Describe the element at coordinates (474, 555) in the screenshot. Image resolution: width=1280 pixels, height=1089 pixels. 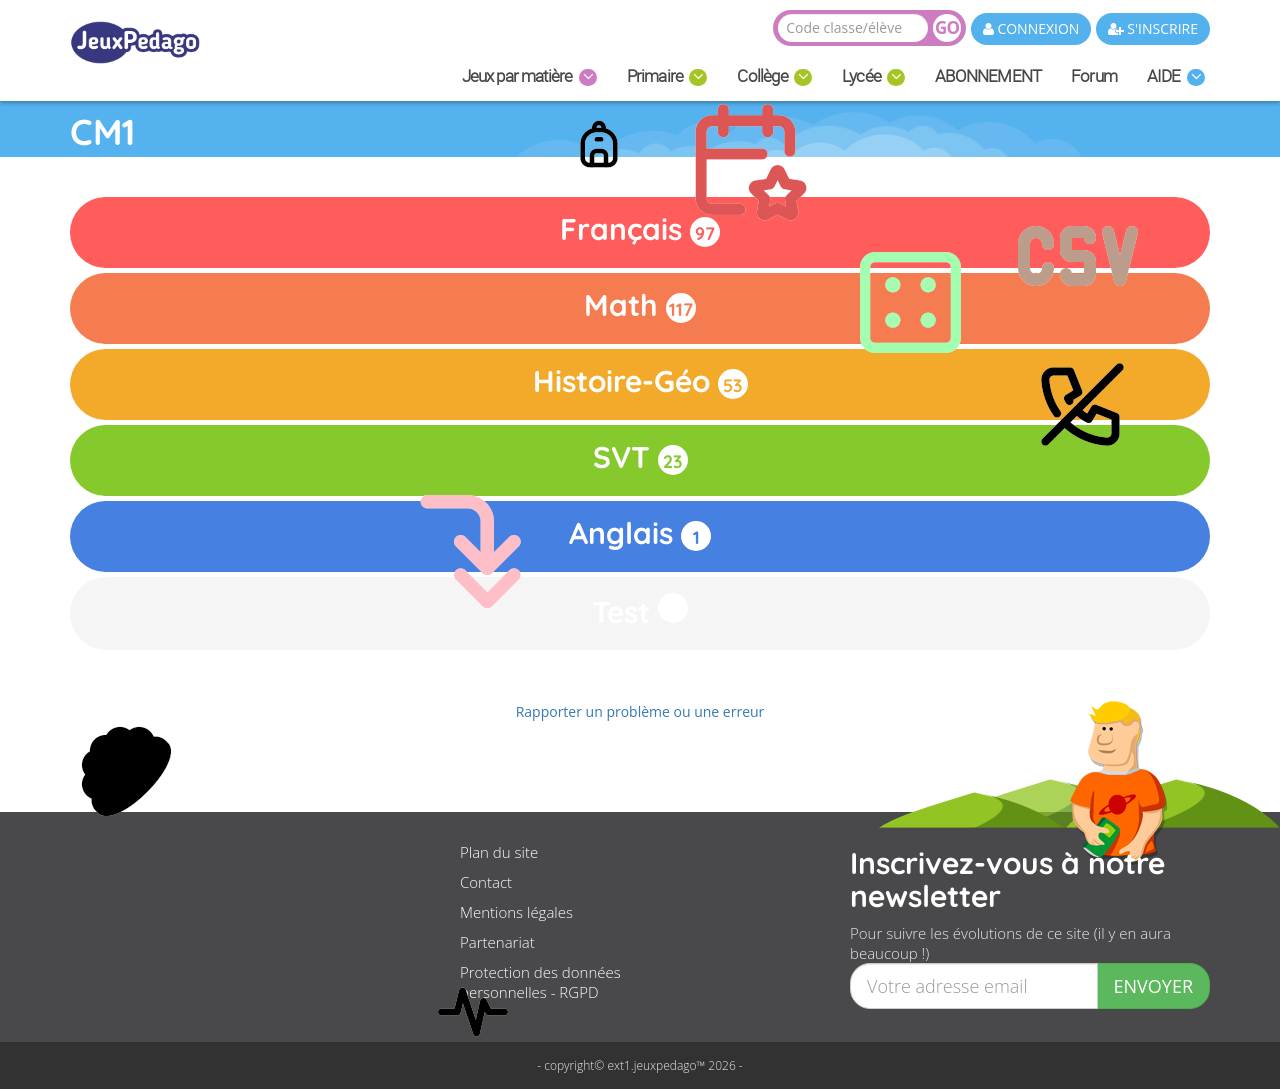
I see `navigate to nested or sub-level content` at that location.